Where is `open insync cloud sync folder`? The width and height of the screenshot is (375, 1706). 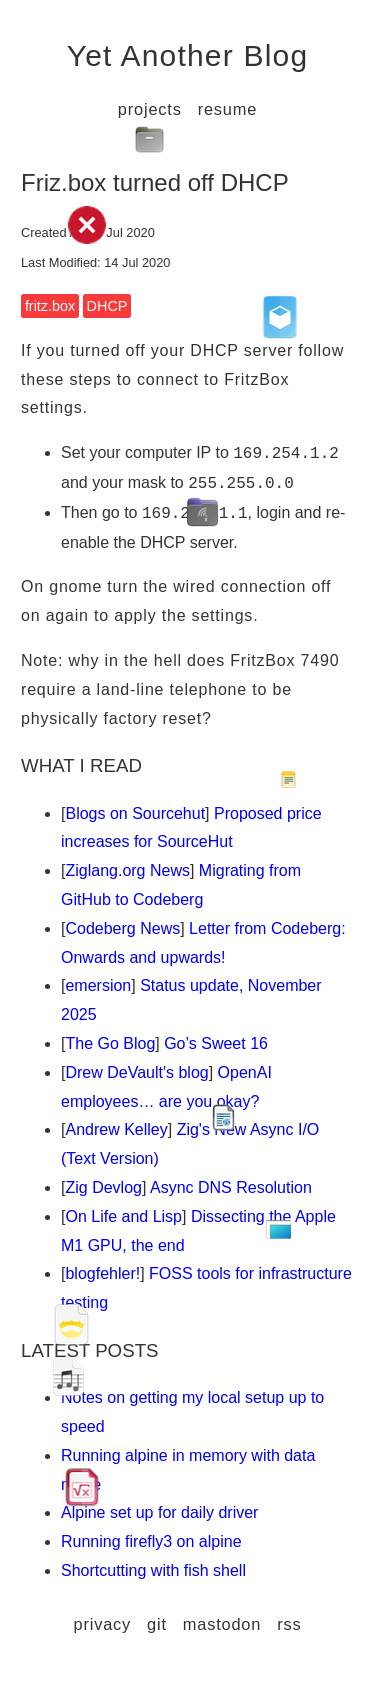
open insync cloud sync folder is located at coordinates (202, 511).